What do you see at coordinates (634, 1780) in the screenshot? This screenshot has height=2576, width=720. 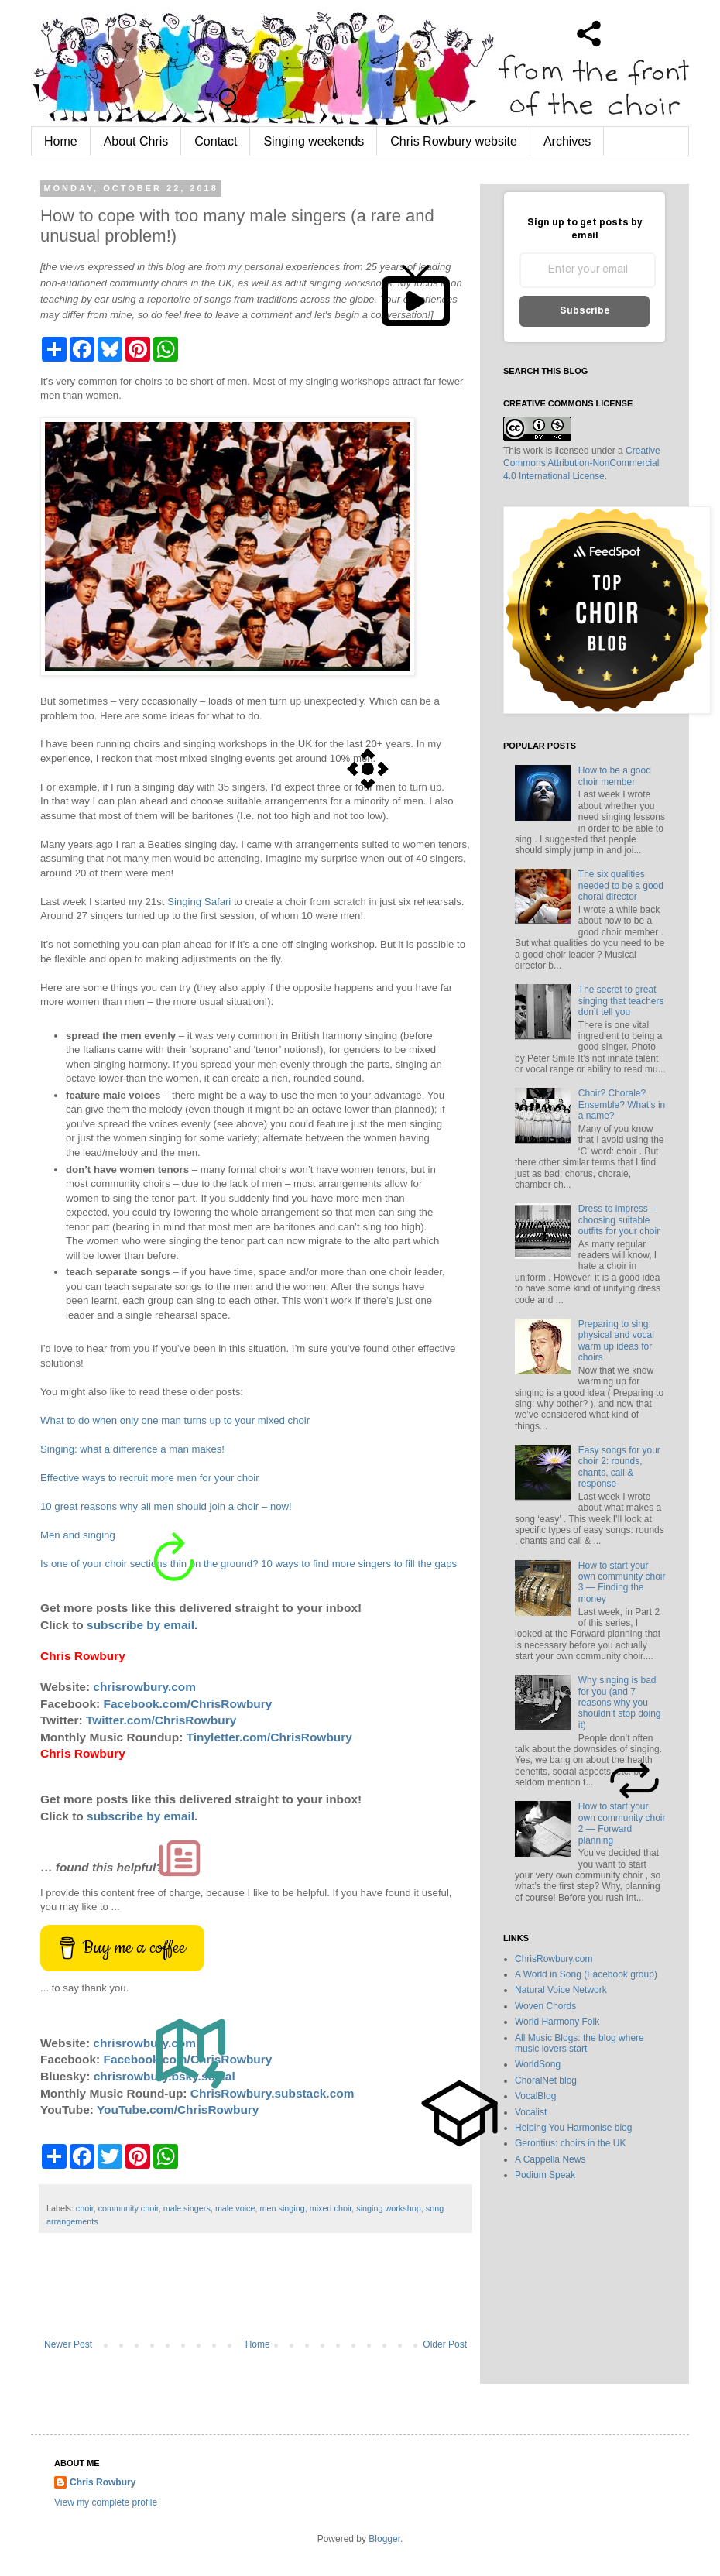 I see `enable repeat mode for playback` at bounding box center [634, 1780].